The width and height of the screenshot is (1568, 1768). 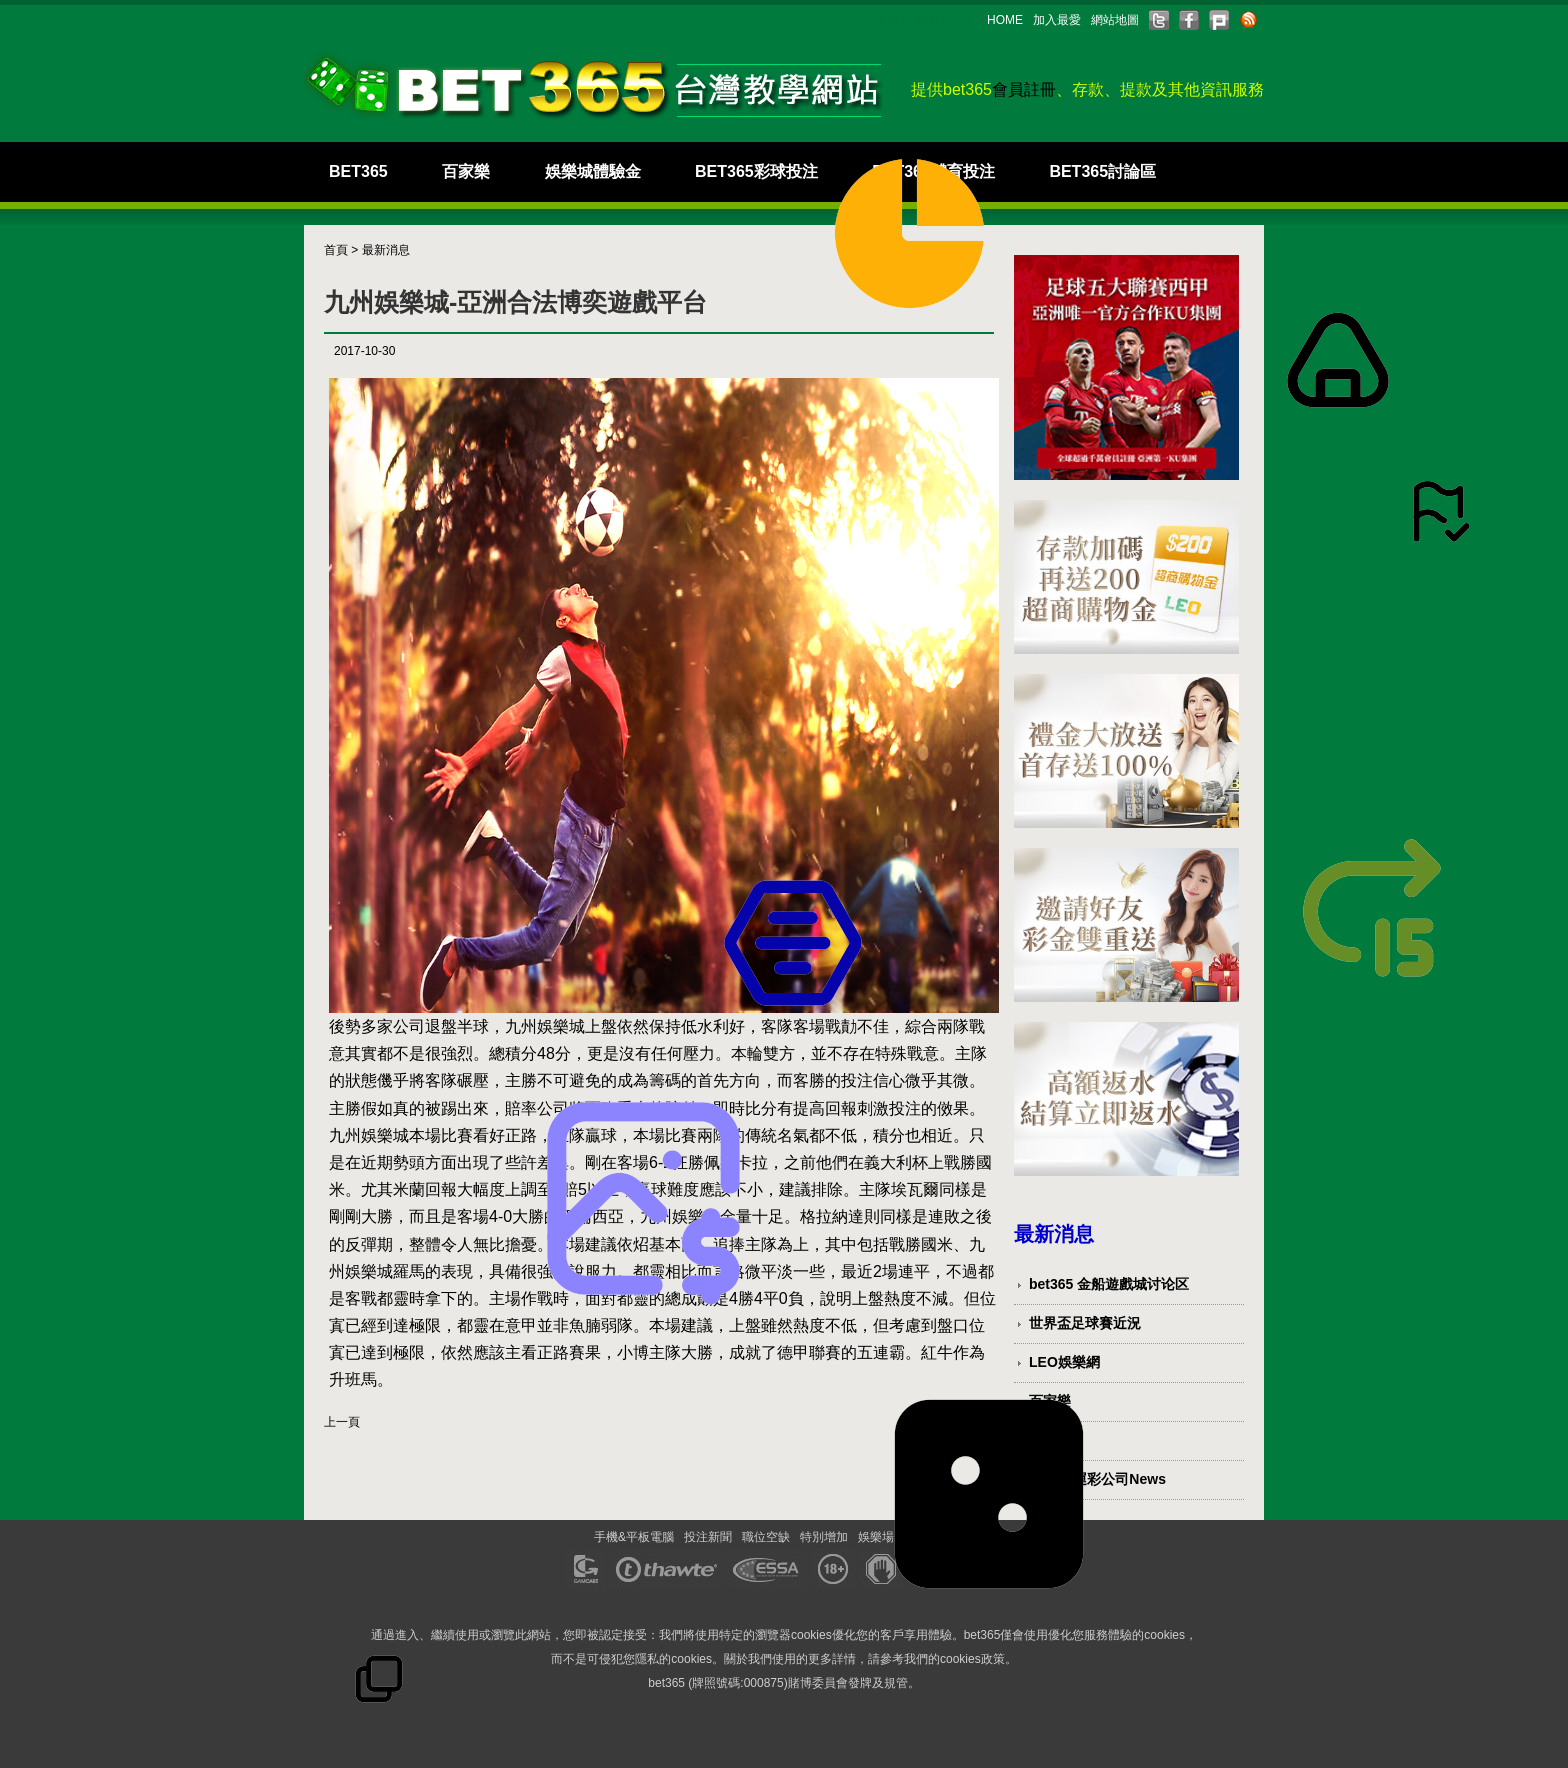 I want to click on view pie chart analytics, so click(x=909, y=233).